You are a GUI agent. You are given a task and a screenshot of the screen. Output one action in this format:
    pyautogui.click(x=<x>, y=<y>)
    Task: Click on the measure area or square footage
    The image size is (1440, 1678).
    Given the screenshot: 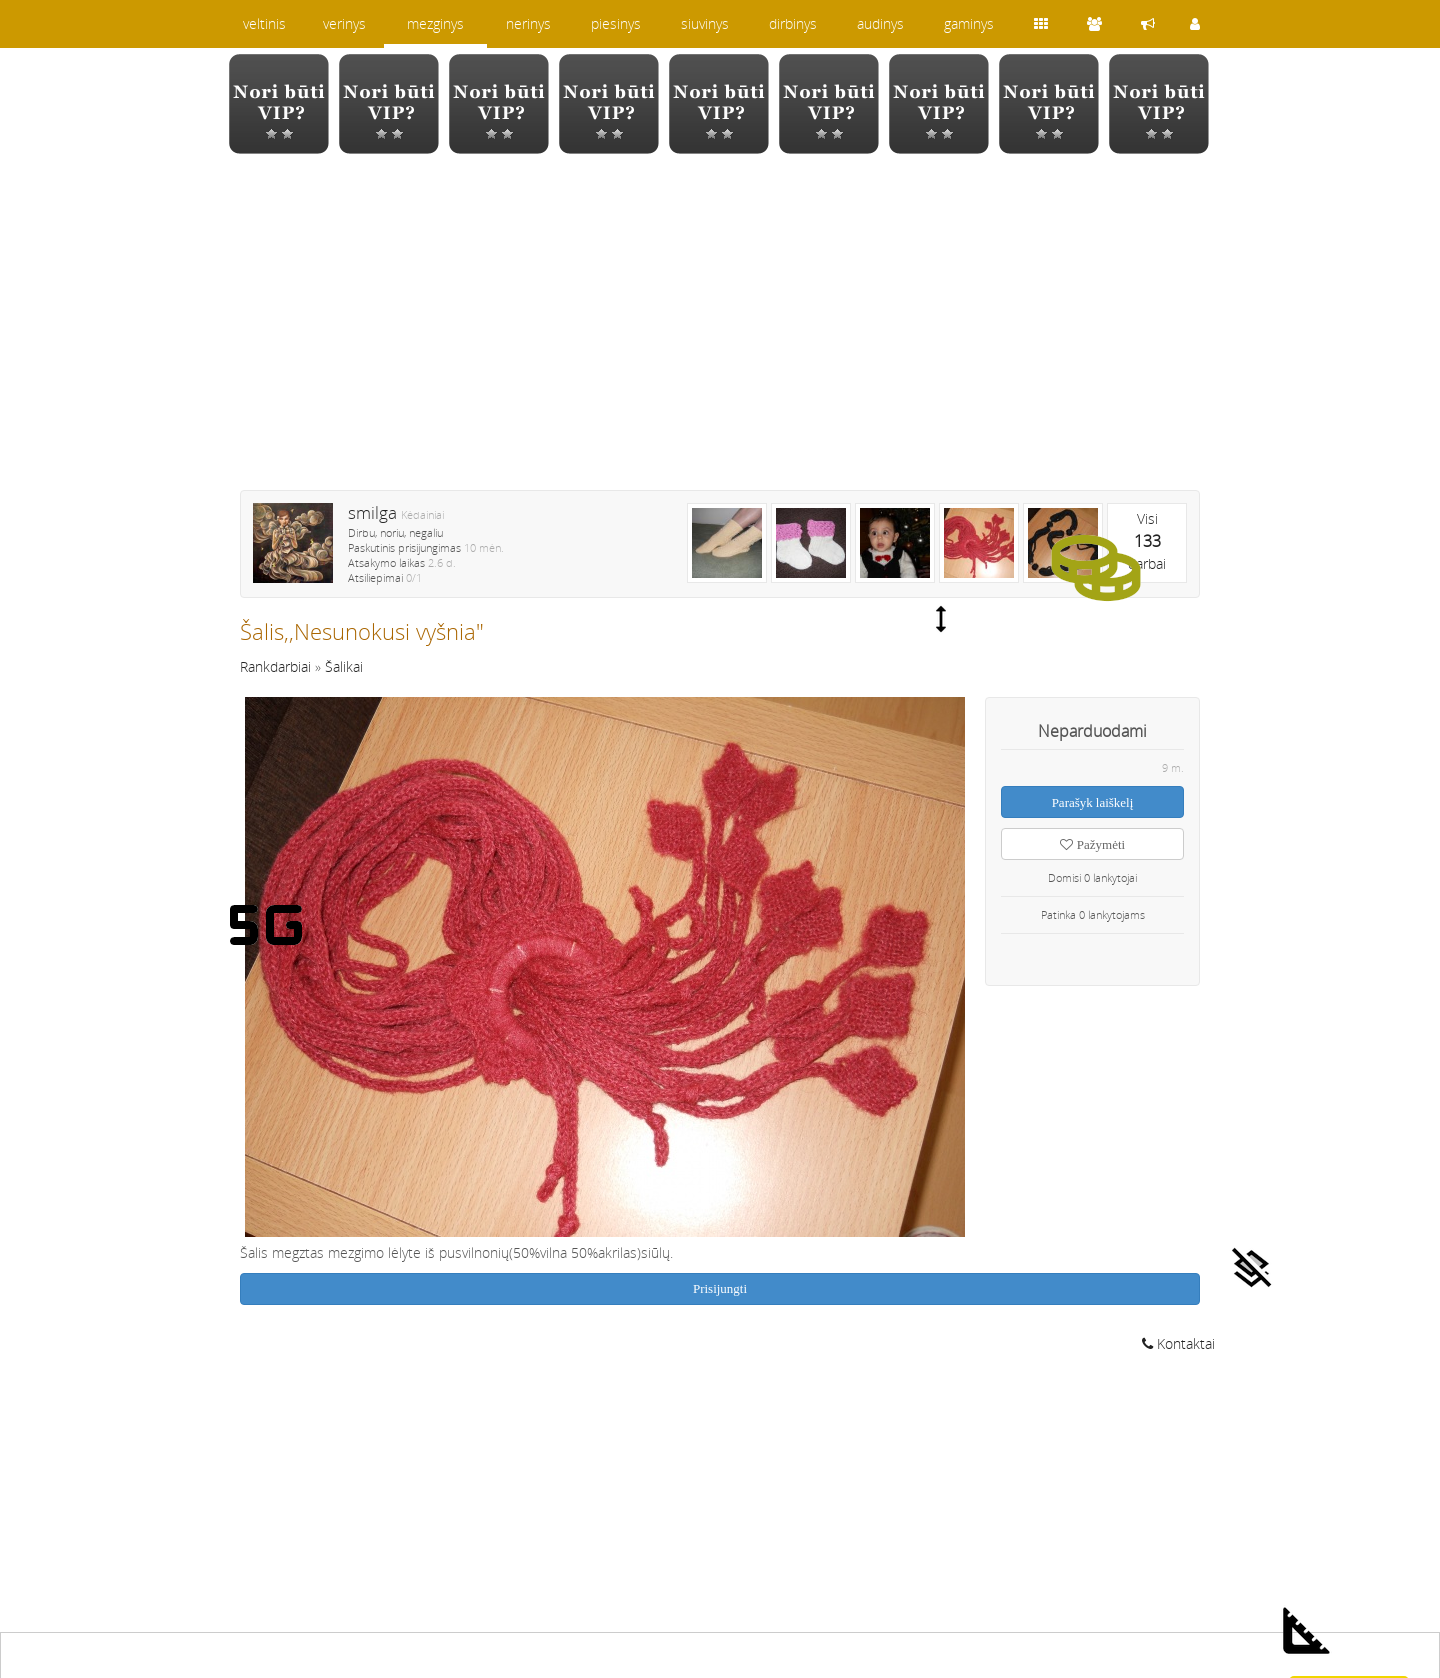 What is the action you would take?
    pyautogui.click(x=1307, y=1629)
    